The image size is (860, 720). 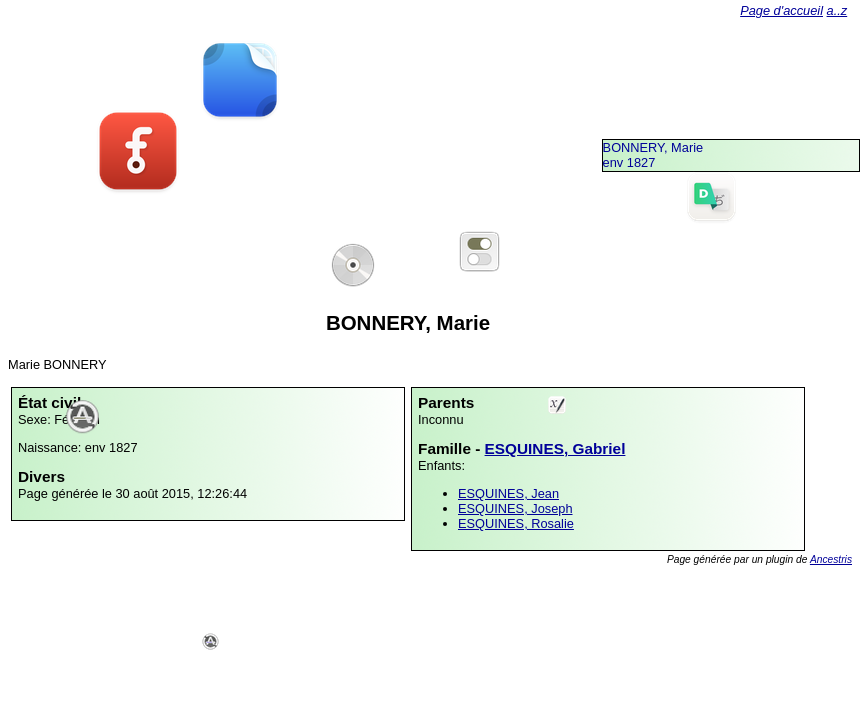 I want to click on open the software updater application, so click(x=82, y=416).